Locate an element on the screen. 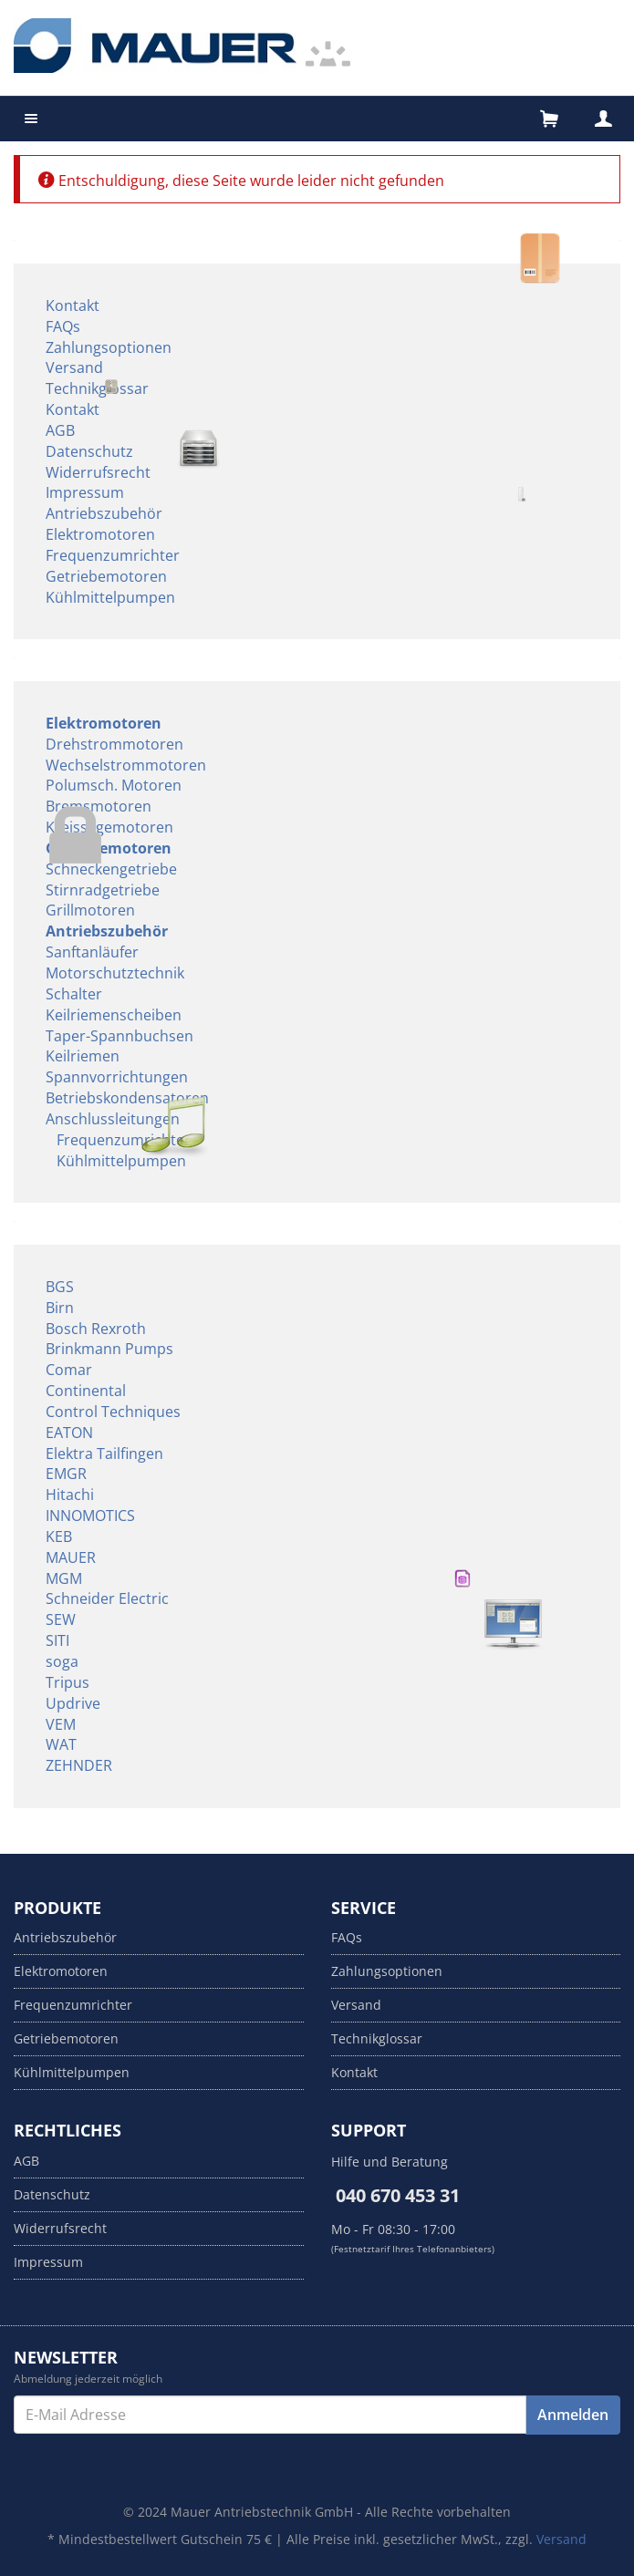 This screenshot has width=634, height=2576. a 7z compressed archive file is located at coordinates (111, 387).